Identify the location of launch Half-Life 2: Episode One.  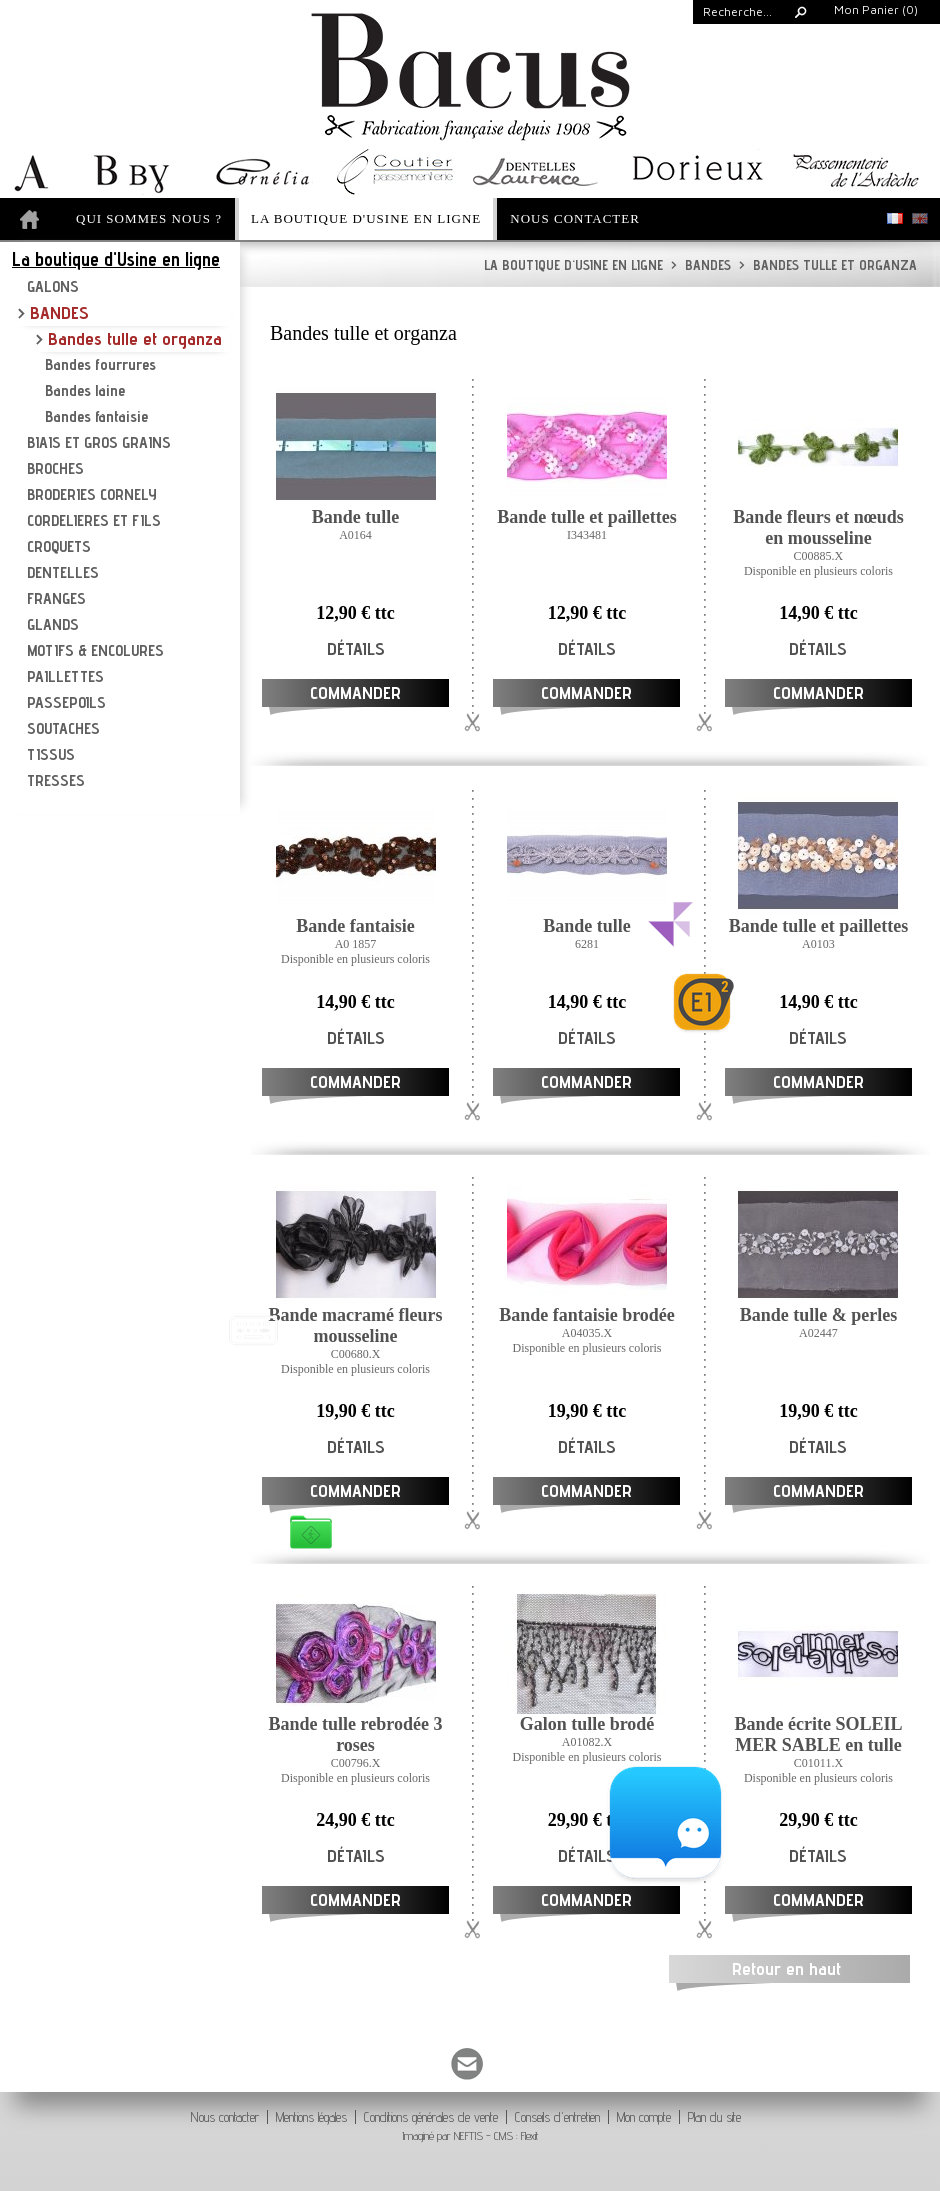
(702, 1002).